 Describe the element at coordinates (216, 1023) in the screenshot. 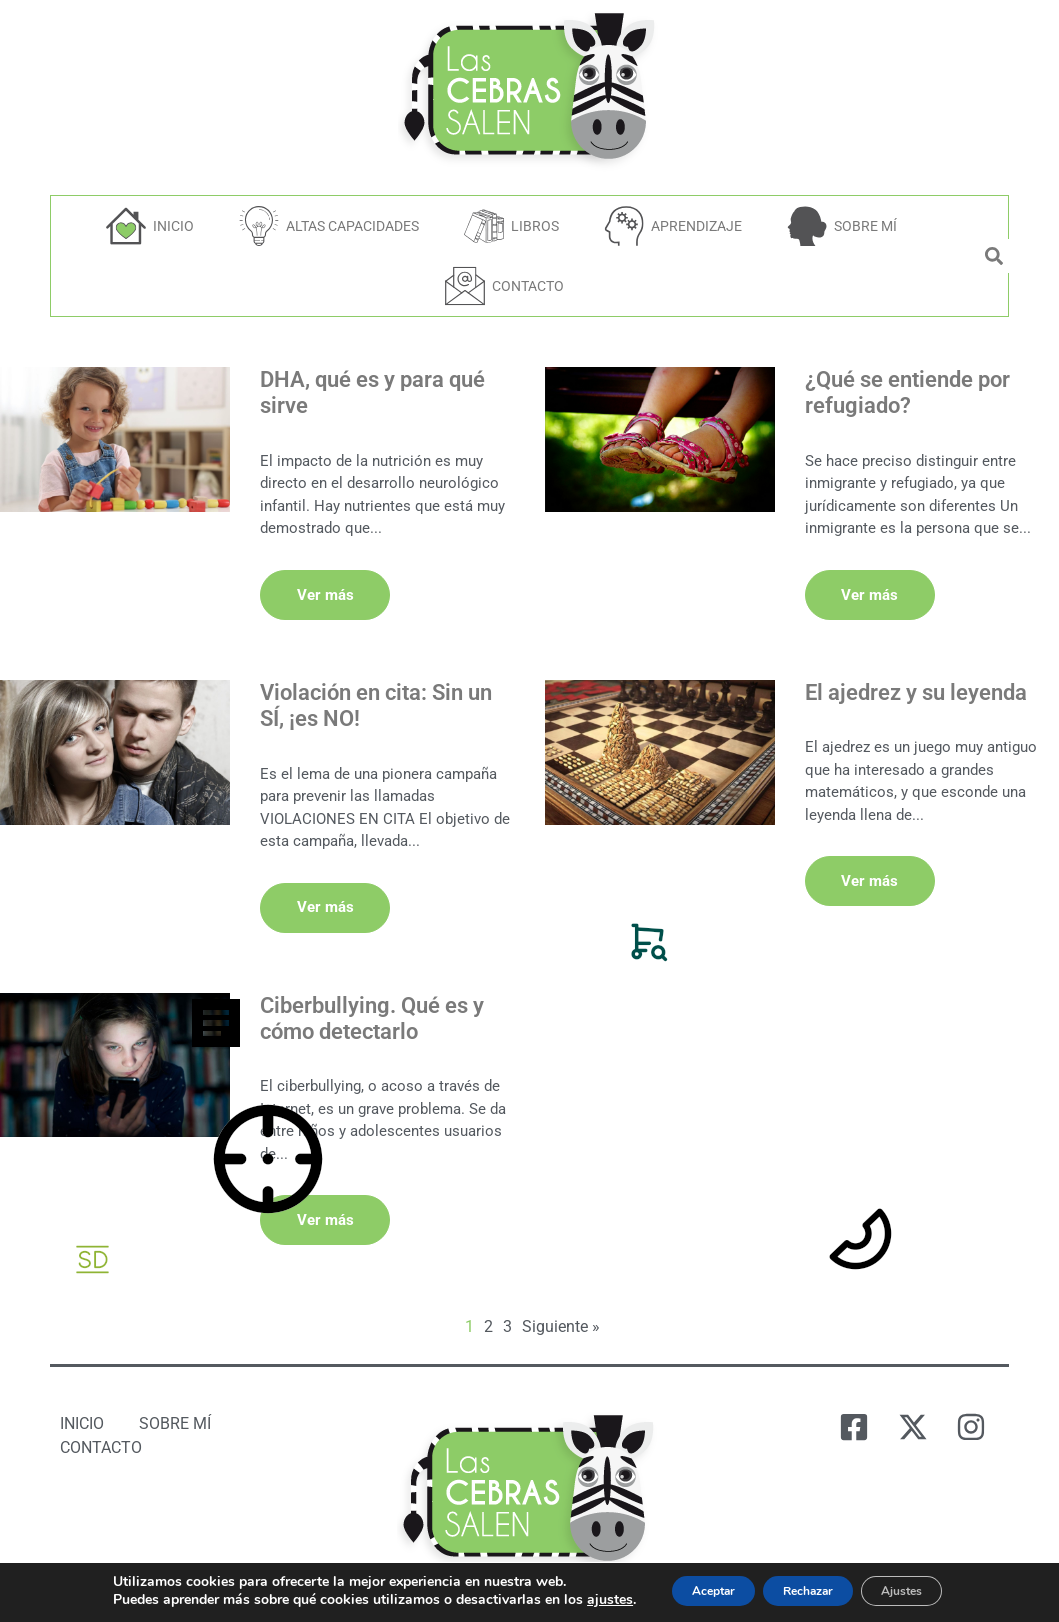

I see `view article or document` at that location.